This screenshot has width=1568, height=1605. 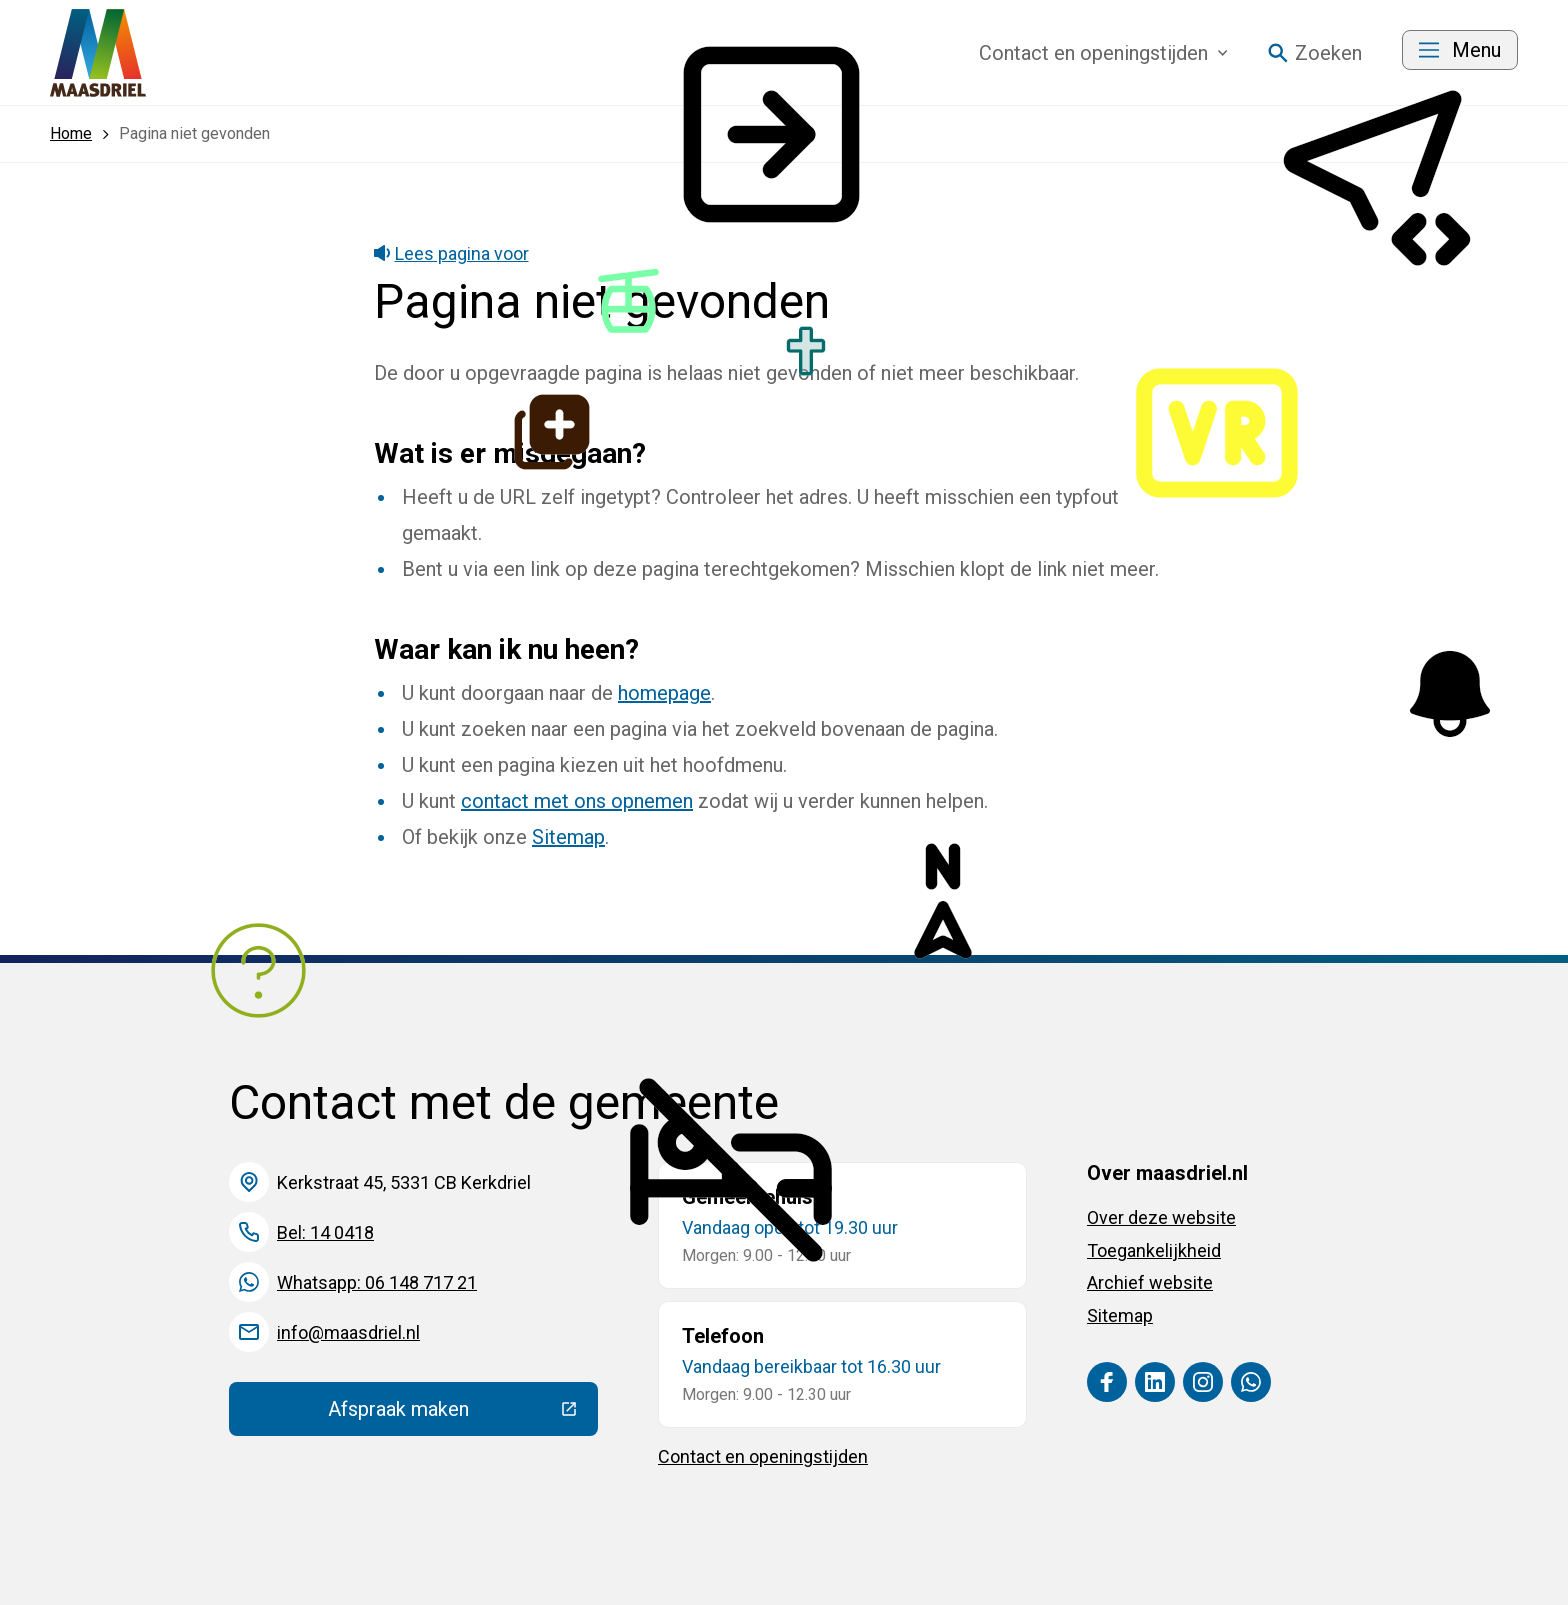 What do you see at coordinates (731, 1170) in the screenshot?
I see `no sleeping accommodations available` at bounding box center [731, 1170].